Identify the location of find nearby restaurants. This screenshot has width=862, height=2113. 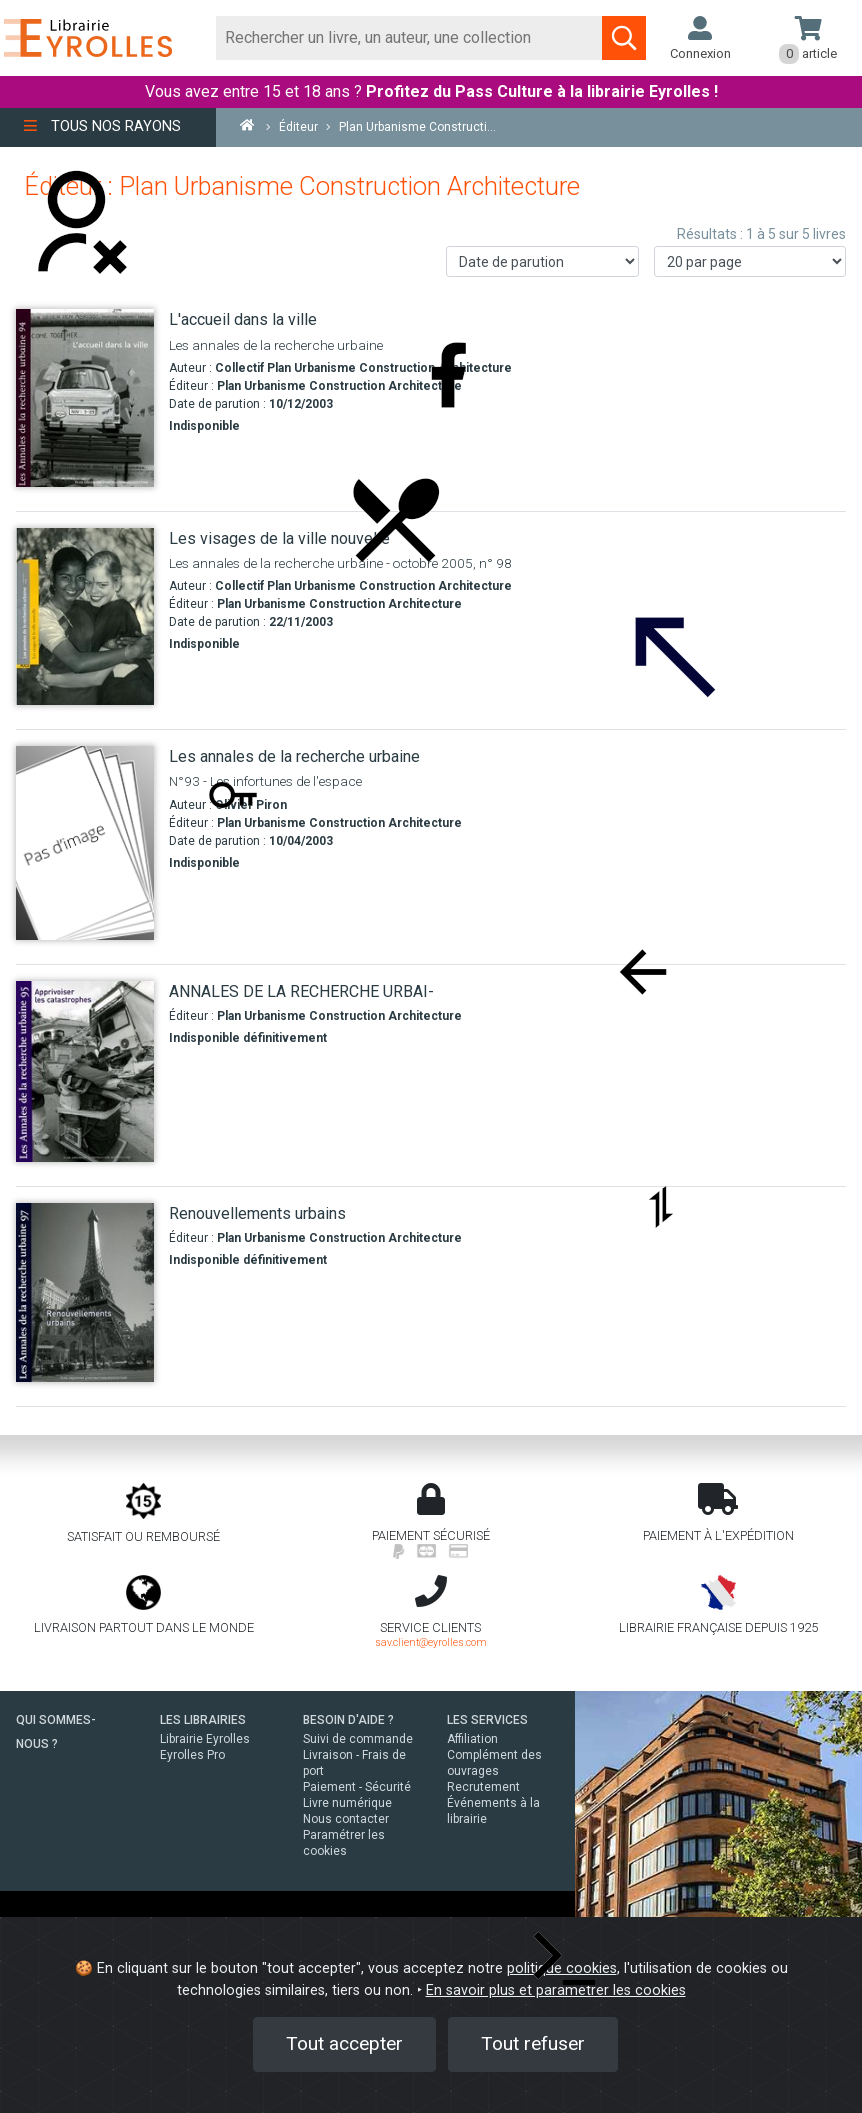
(395, 517).